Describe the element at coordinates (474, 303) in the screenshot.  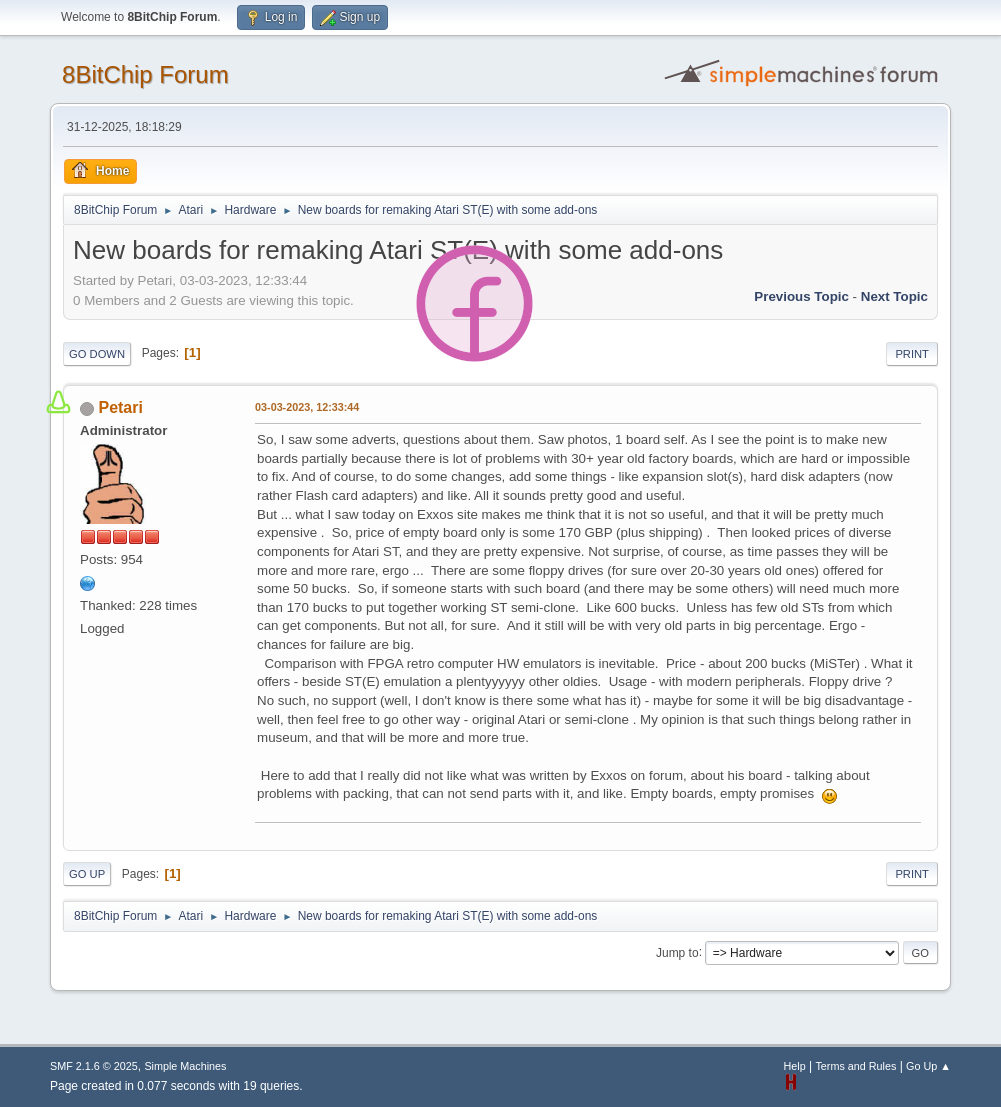
I see `link to facebook profile or page` at that location.